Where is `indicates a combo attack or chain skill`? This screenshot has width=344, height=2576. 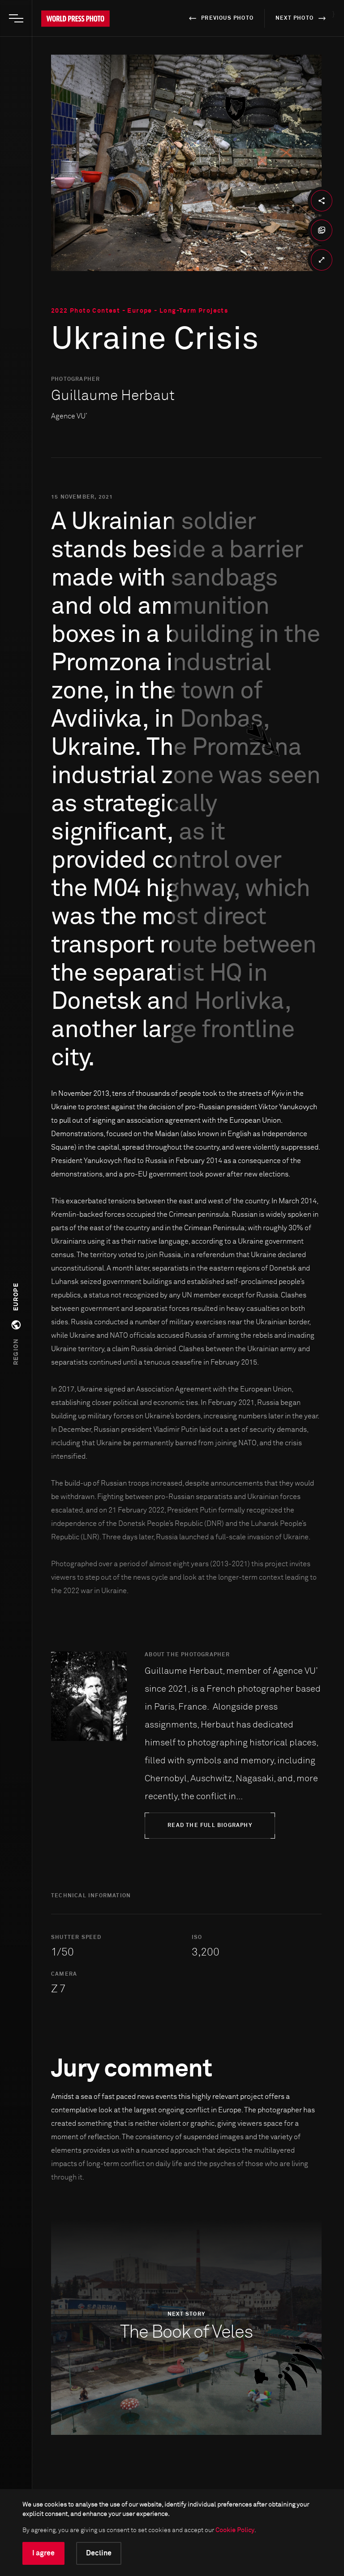 indicates a combo attack or chain skill is located at coordinates (263, 740).